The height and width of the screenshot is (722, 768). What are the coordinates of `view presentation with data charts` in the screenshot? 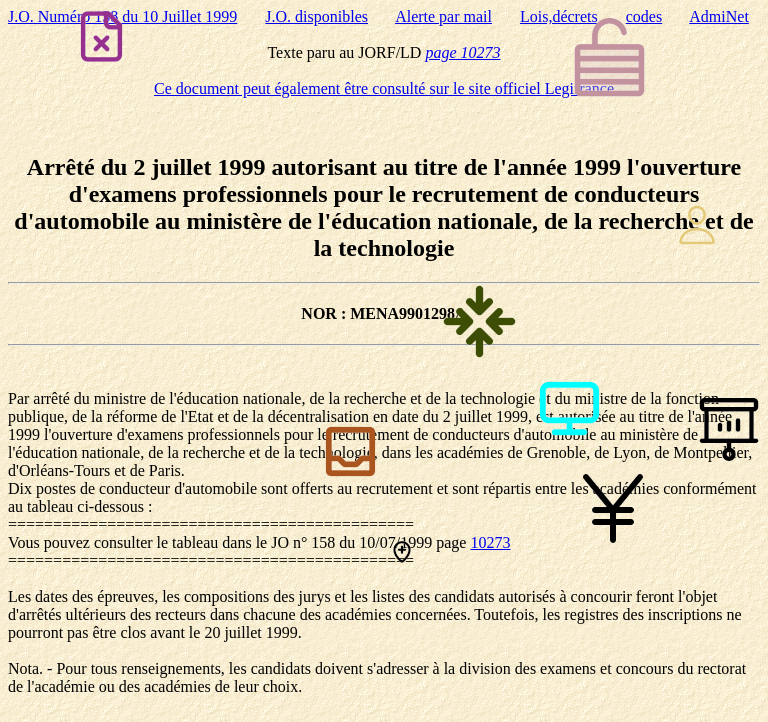 It's located at (729, 425).